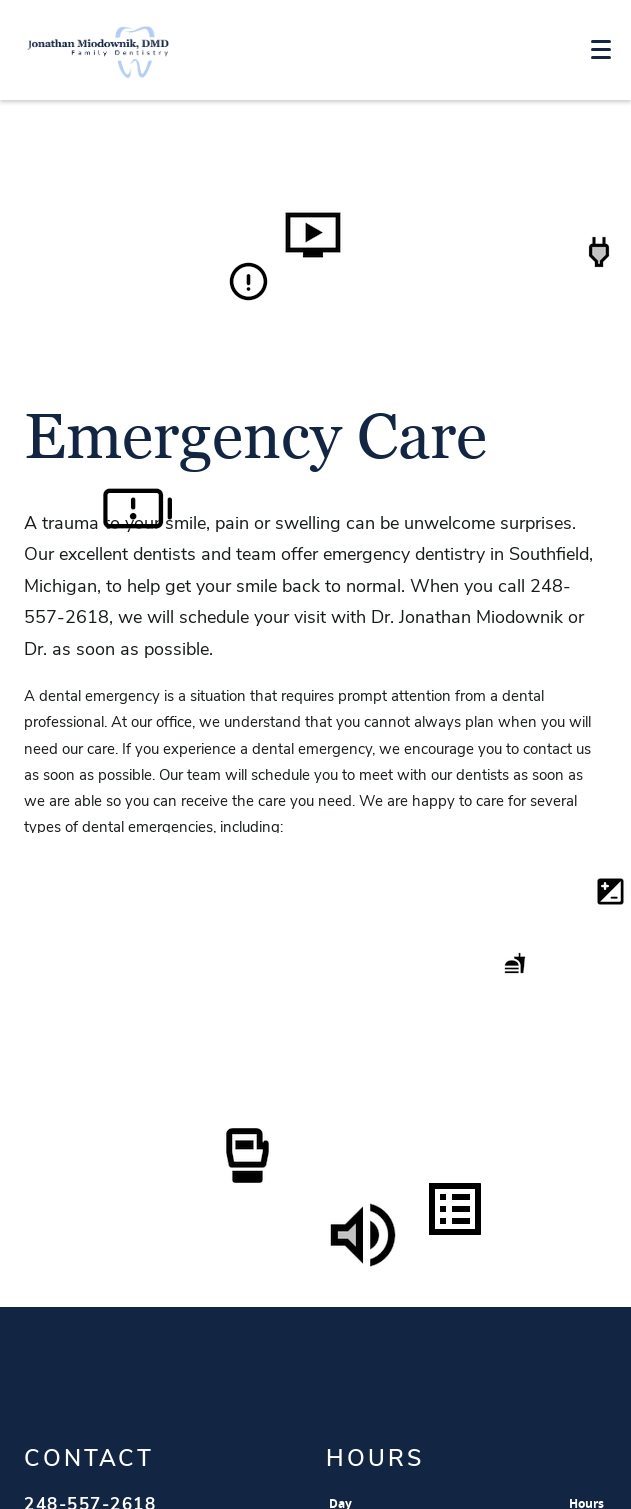 Image resolution: width=631 pixels, height=1509 pixels. I want to click on increase or adjust audio volume, so click(363, 1235).